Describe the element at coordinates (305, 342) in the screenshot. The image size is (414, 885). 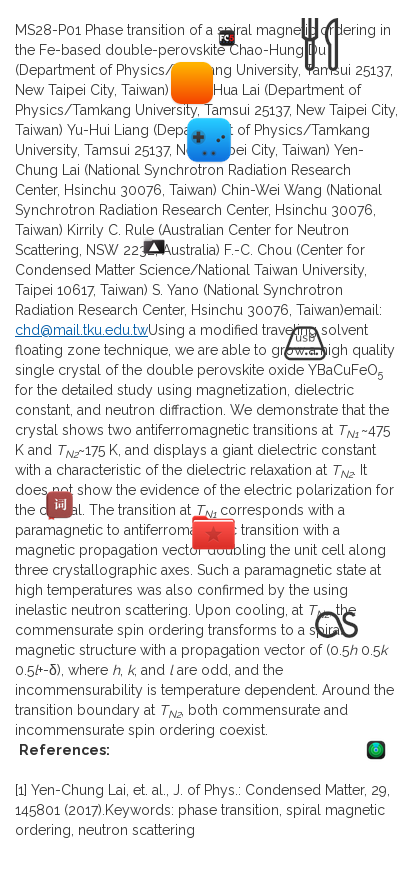
I see `external usb hard drive connected` at that location.